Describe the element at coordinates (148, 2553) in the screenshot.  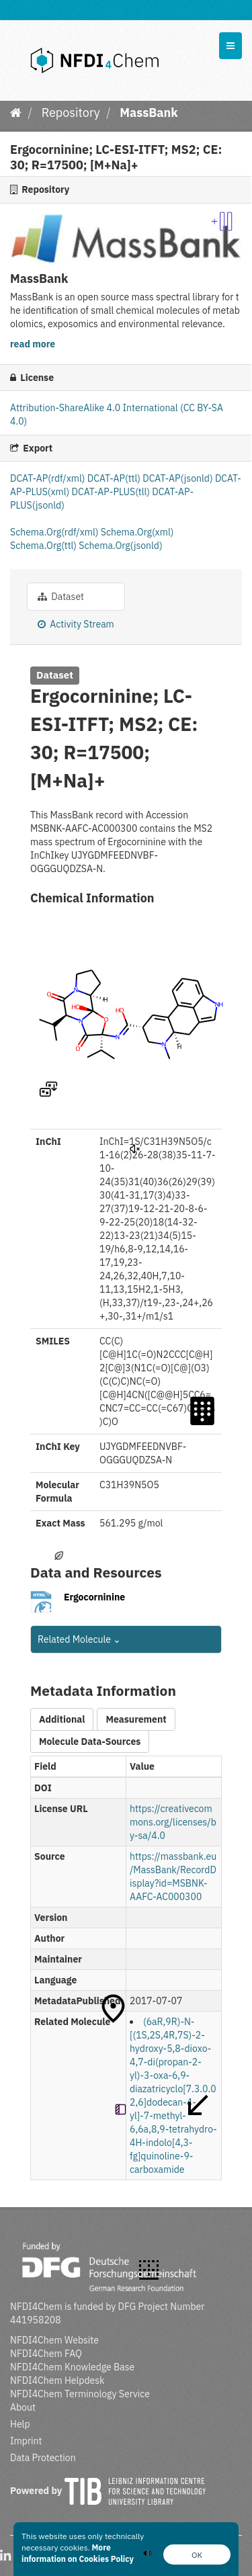
I see `switch to the right panel or view` at that location.